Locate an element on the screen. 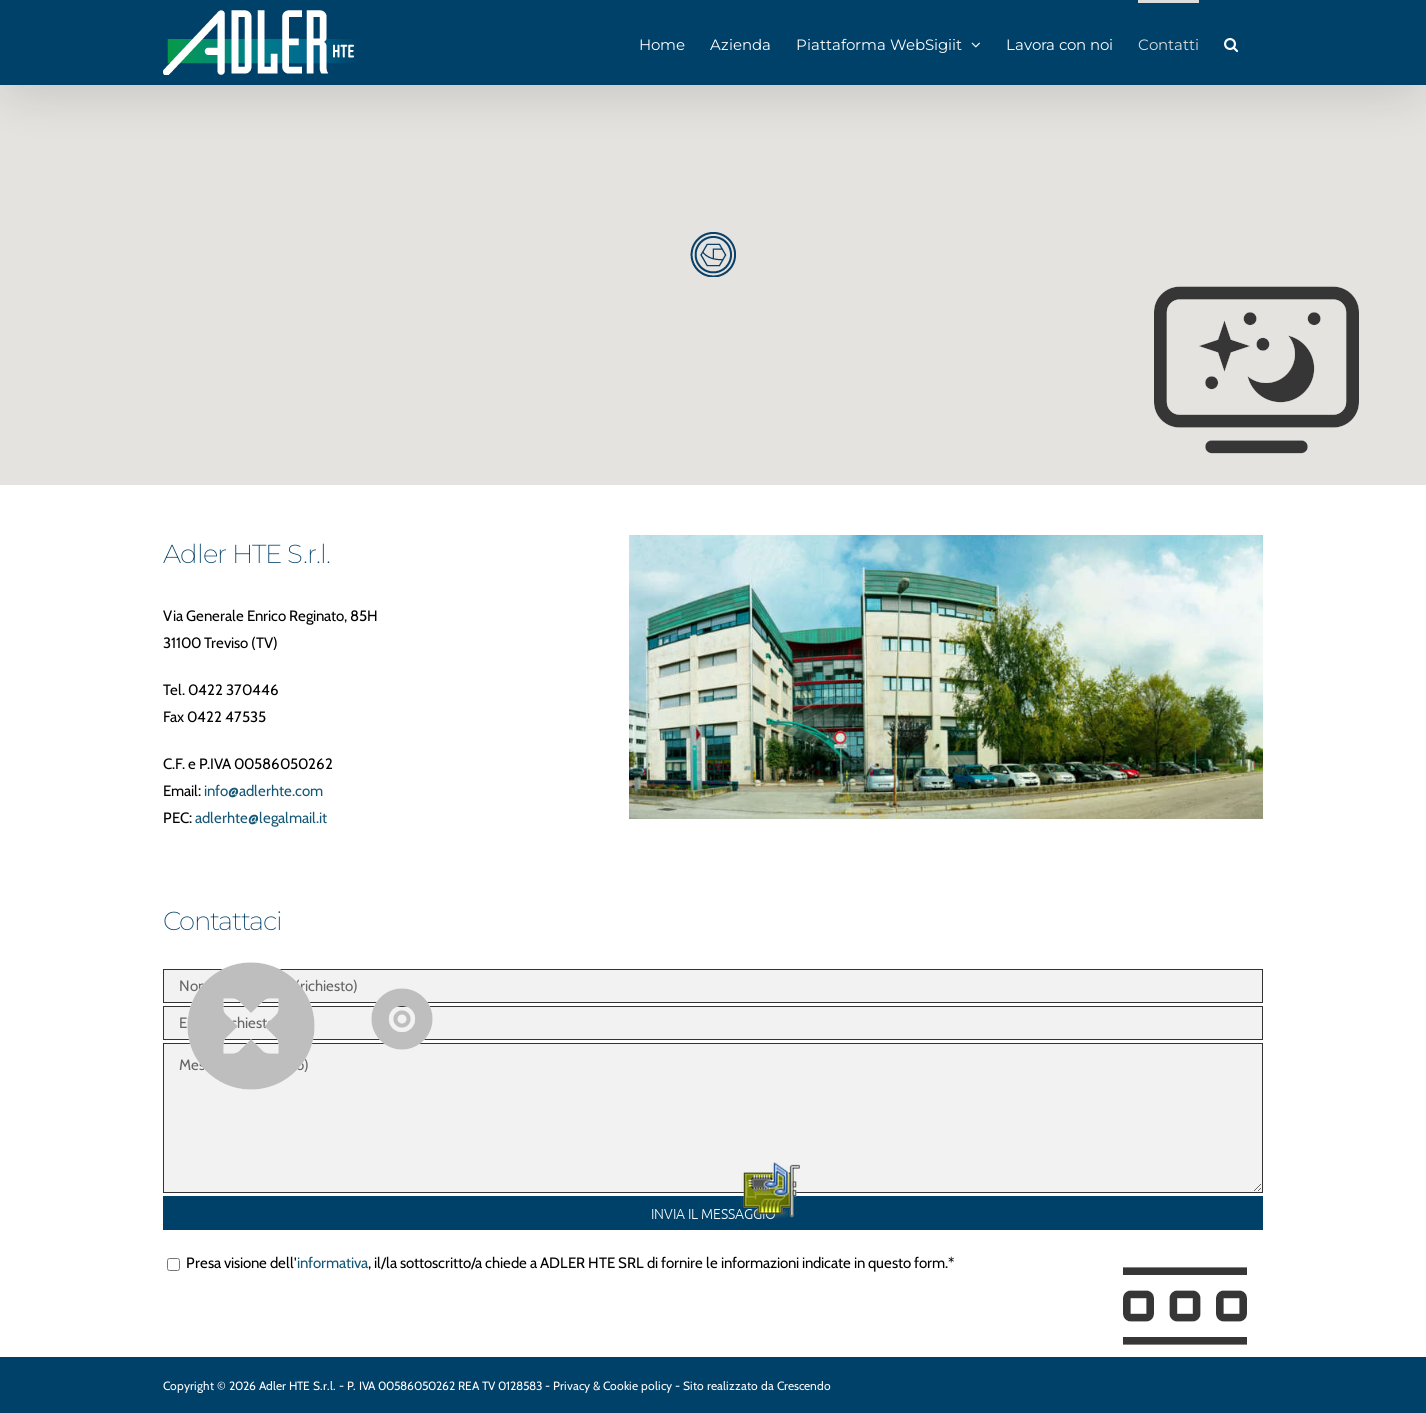  audio CD or optical disc media is located at coordinates (402, 1019).